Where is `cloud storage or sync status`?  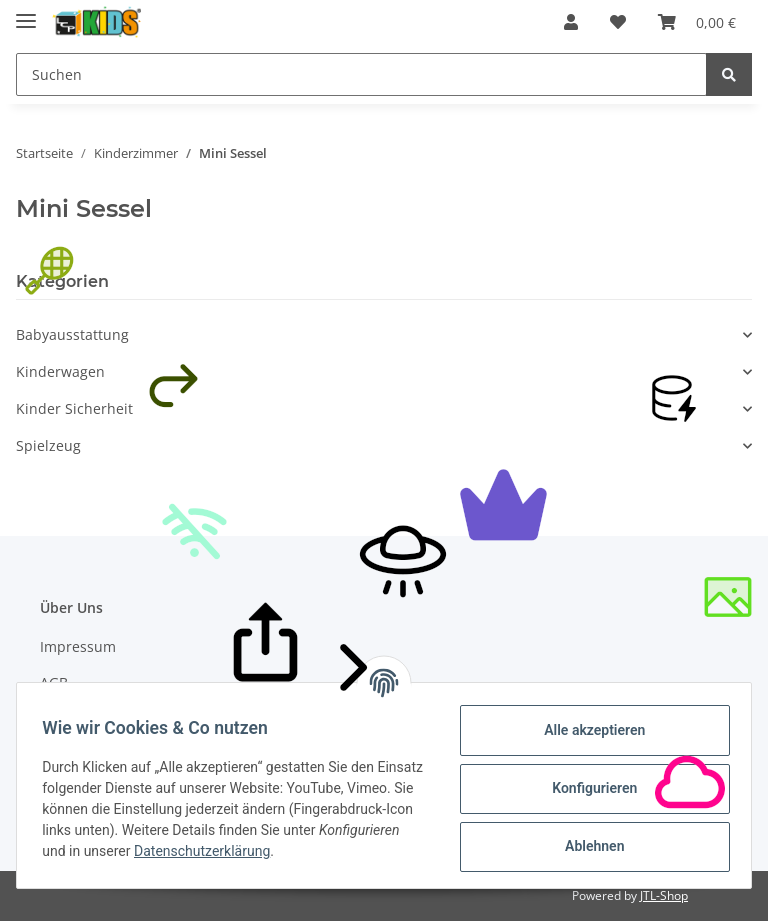
cloud storage or sync status is located at coordinates (690, 782).